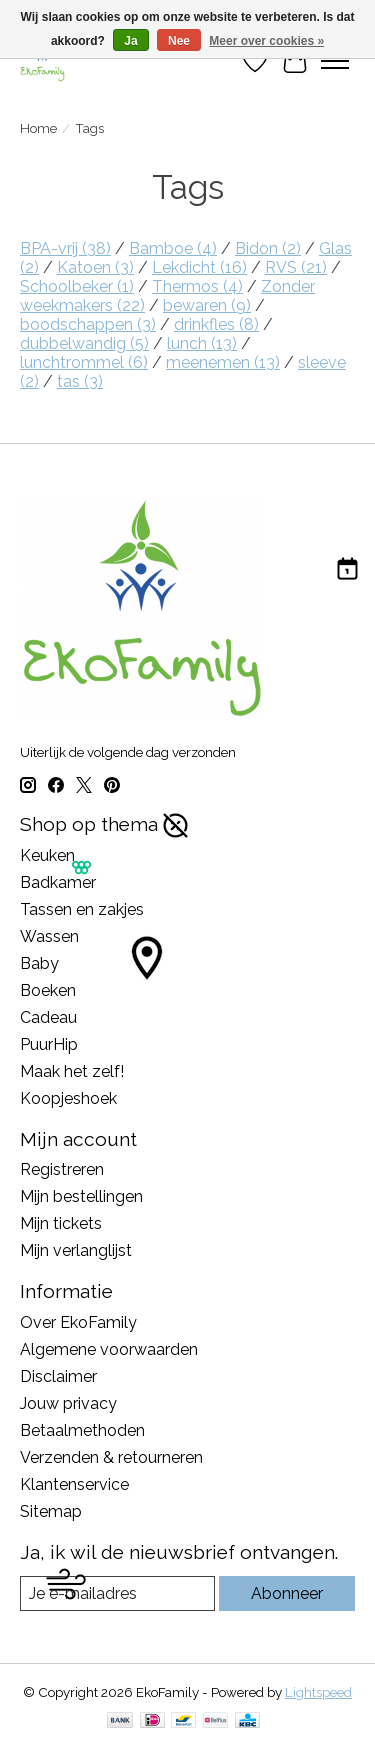 Image resolution: width=375 pixels, height=1751 pixels. Describe the element at coordinates (175, 825) in the screenshot. I see `discount or promotion unavailable` at that location.